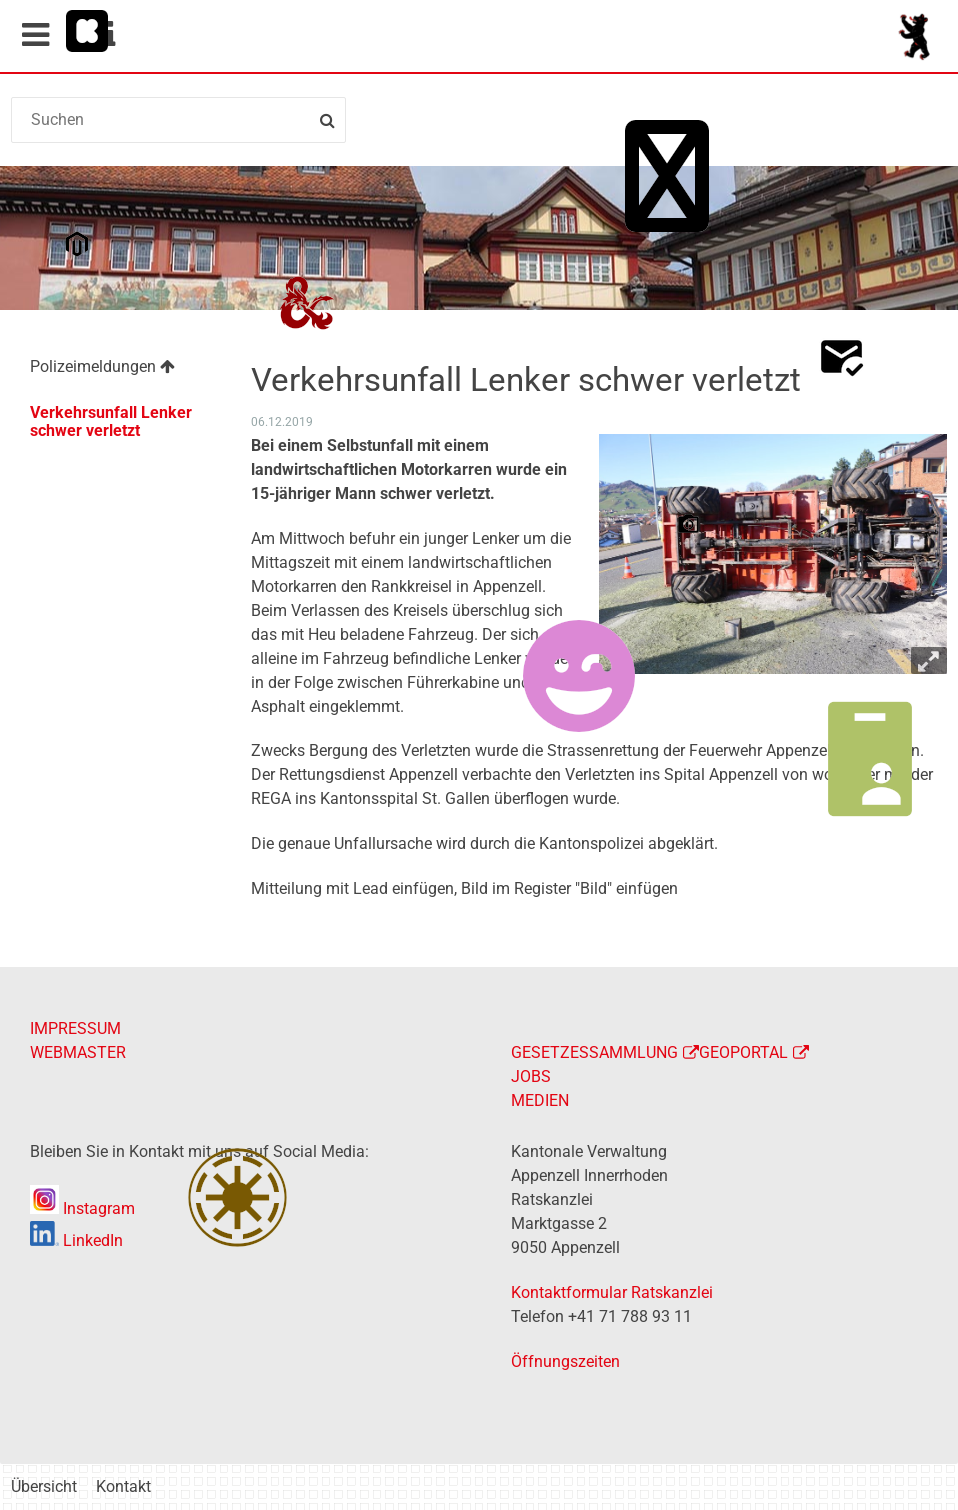  What do you see at coordinates (870, 759) in the screenshot?
I see `view your profile or identification details` at bounding box center [870, 759].